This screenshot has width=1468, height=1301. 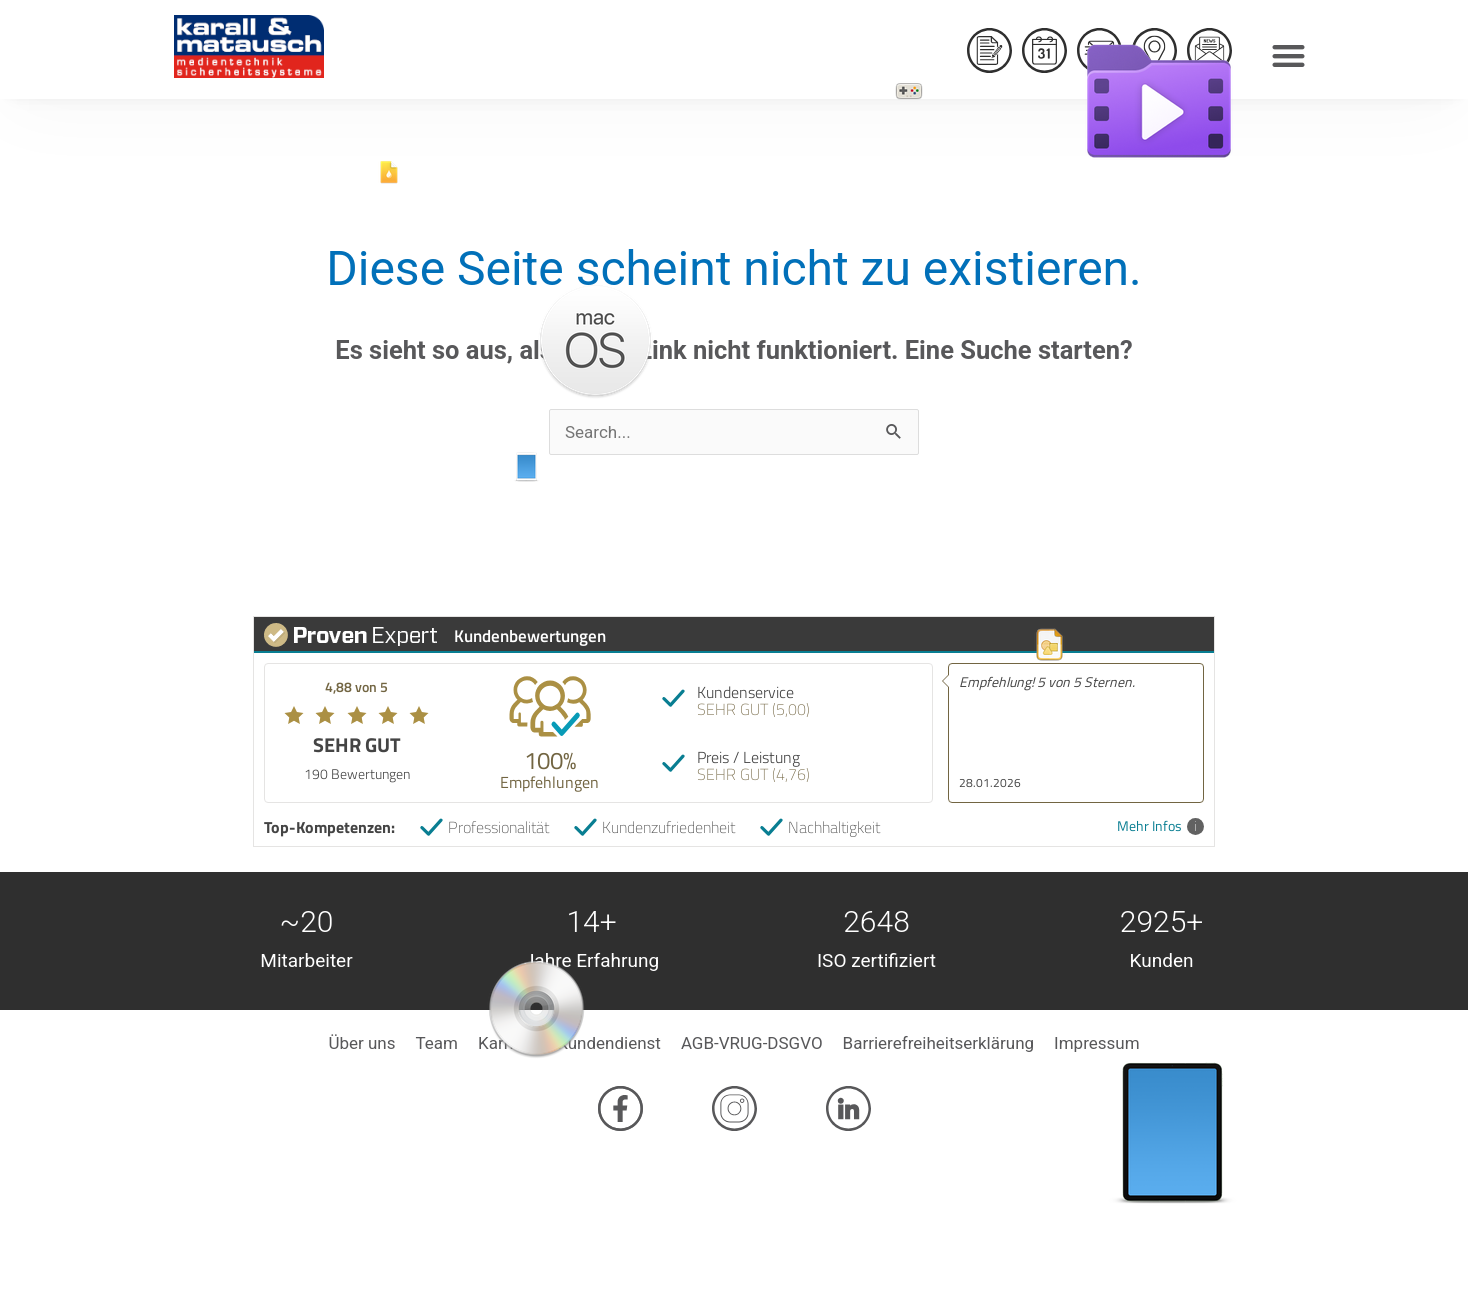 What do you see at coordinates (526, 466) in the screenshot?
I see `manage connected iPad device` at bounding box center [526, 466].